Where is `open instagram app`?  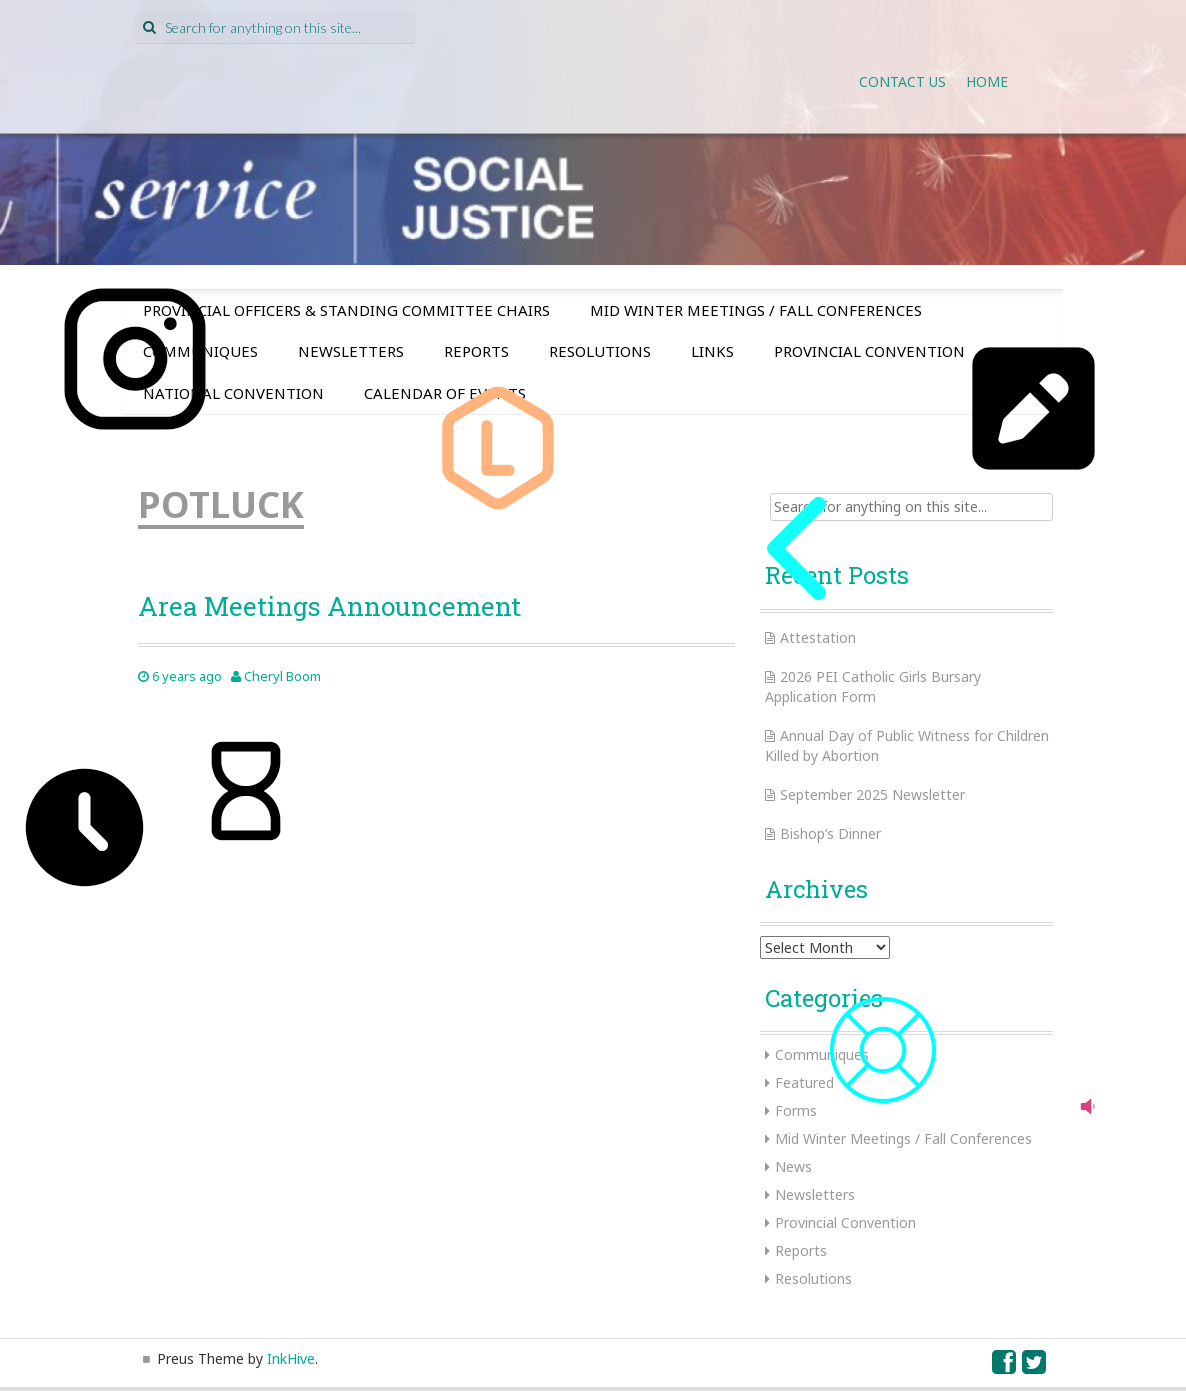 open instagram app is located at coordinates (135, 359).